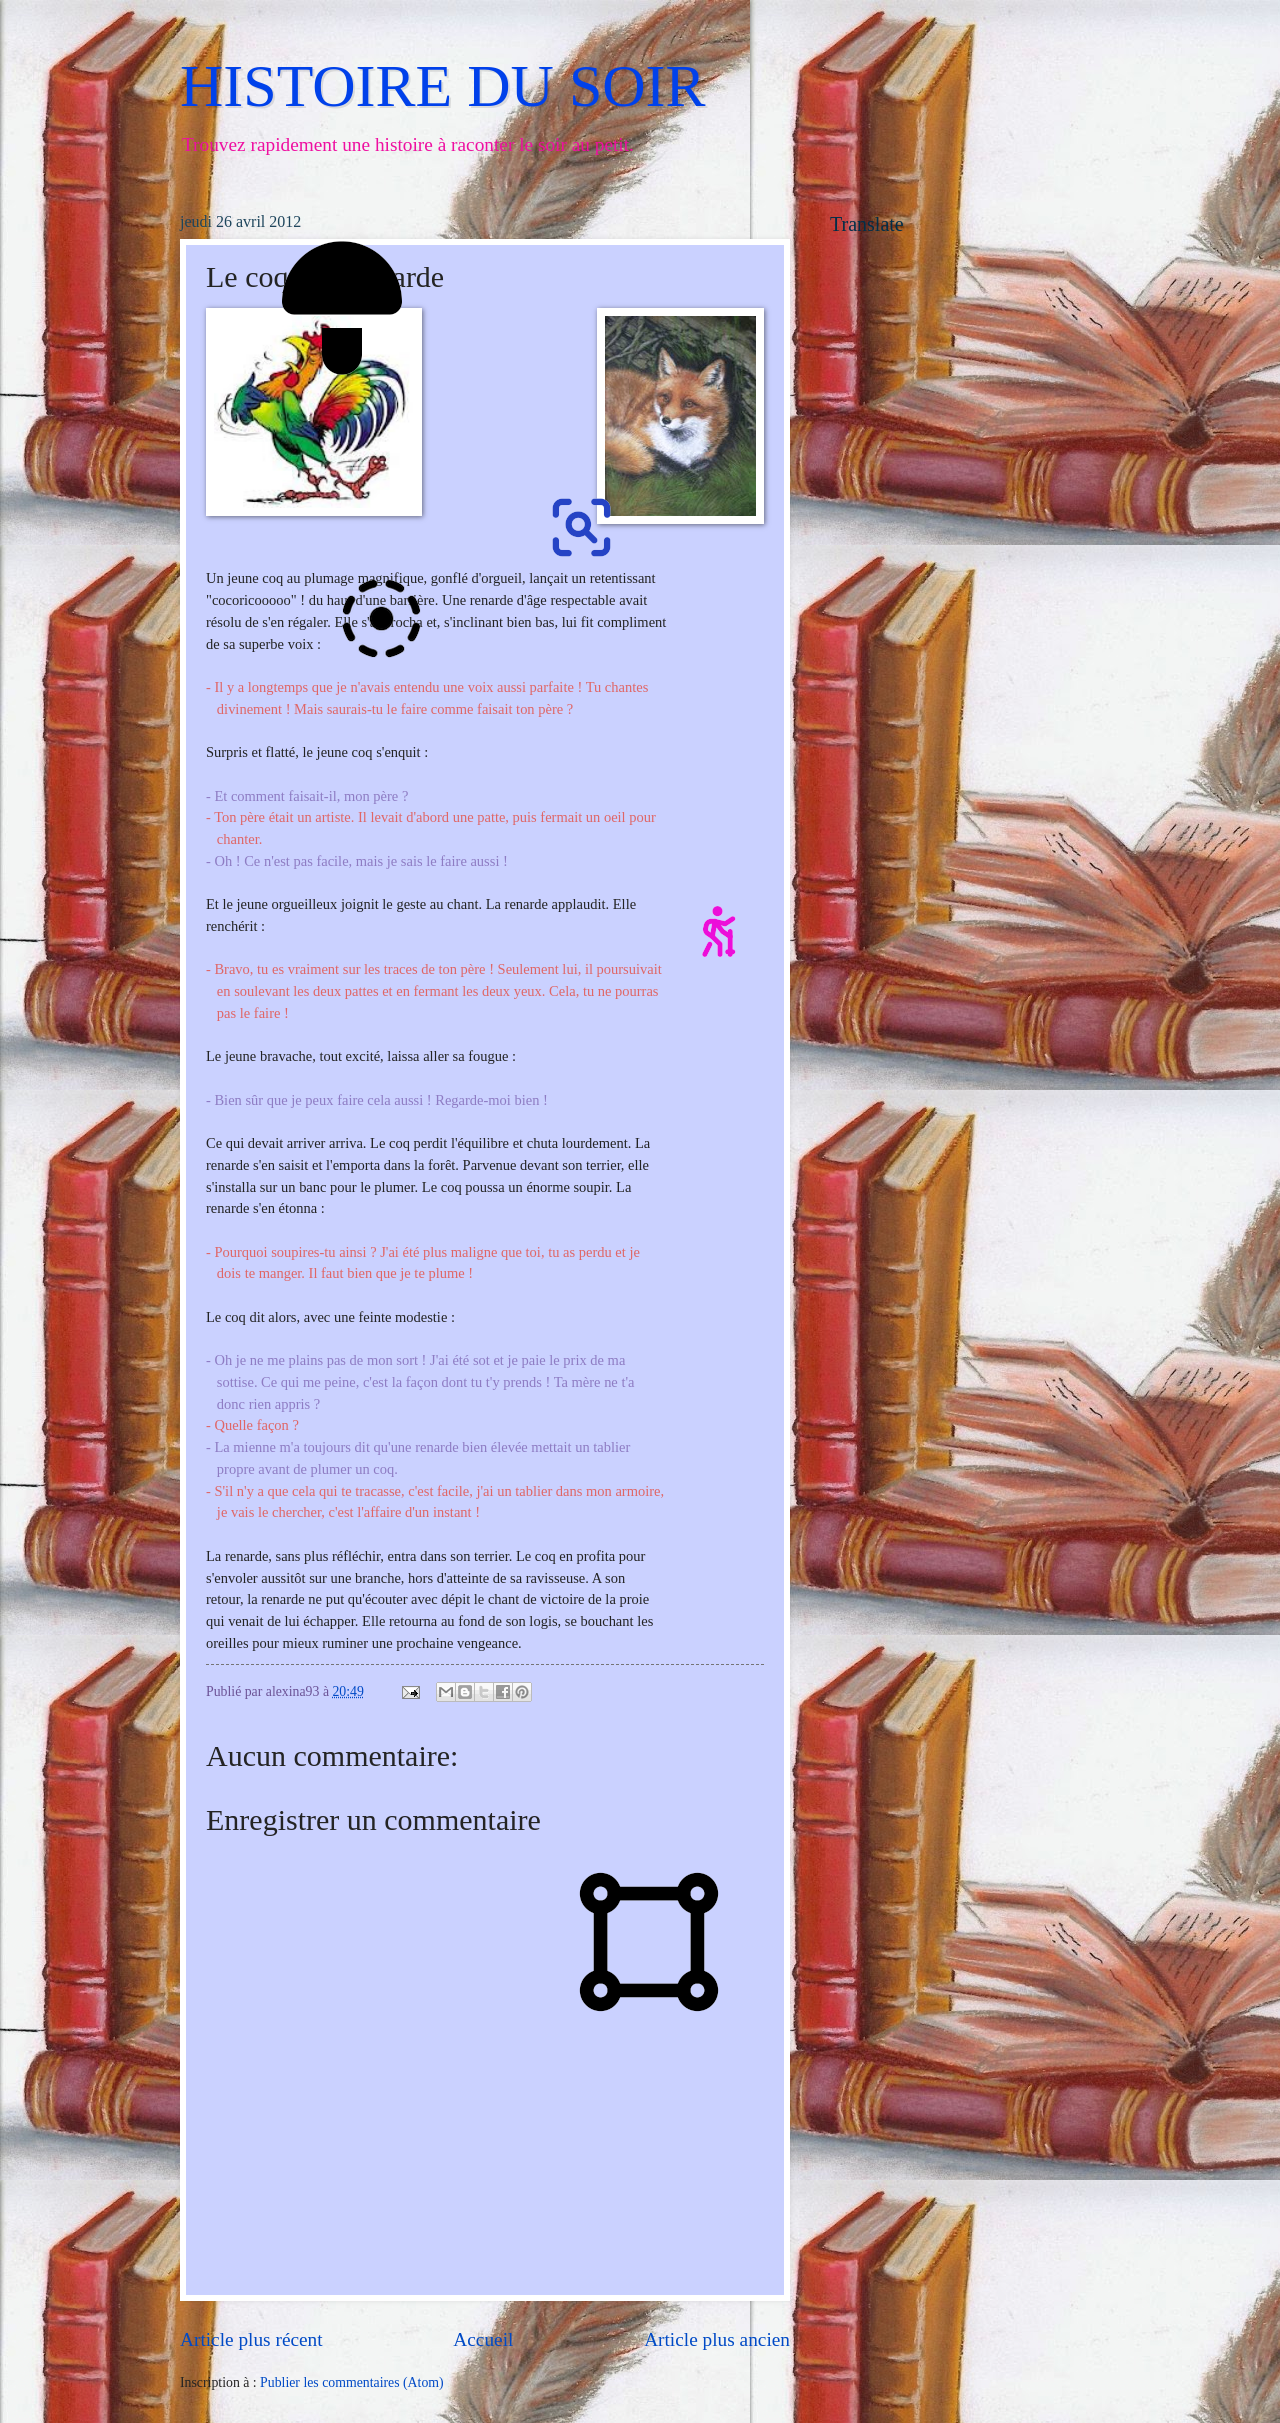 This screenshot has width=1280, height=2423. What do you see at coordinates (381, 618) in the screenshot?
I see `apply tilt-shift blur effect to photo` at bounding box center [381, 618].